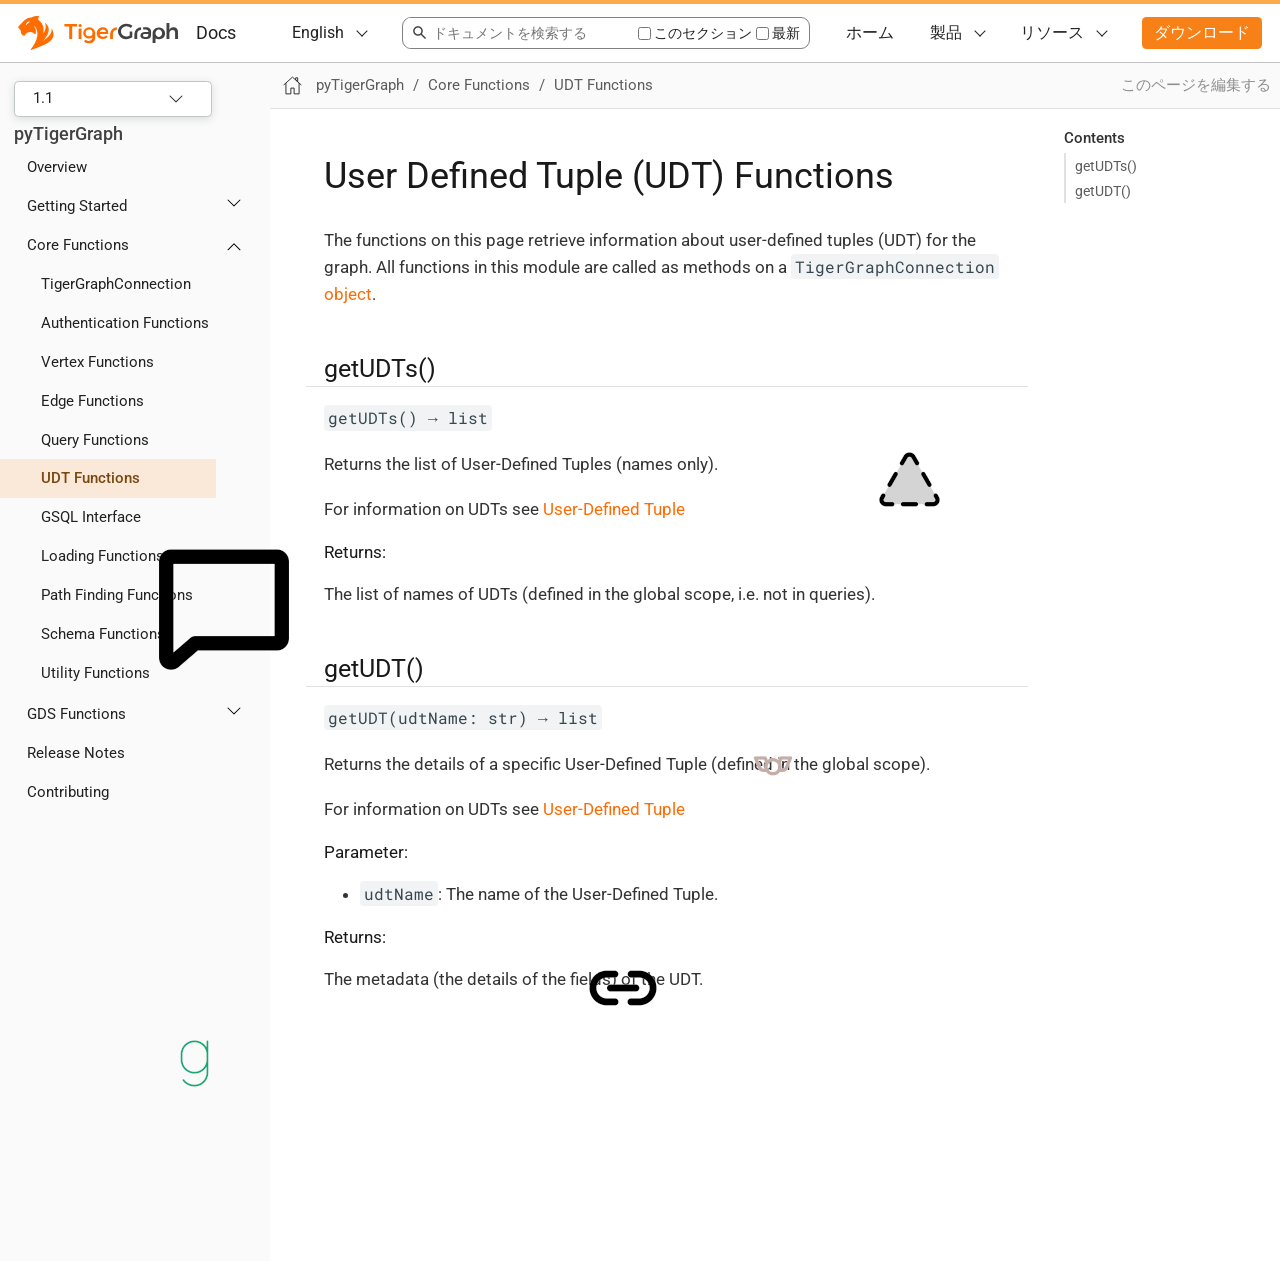  What do you see at coordinates (194, 1063) in the screenshot?
I see `open Goodreads app` at bounding box center [194, 1063].